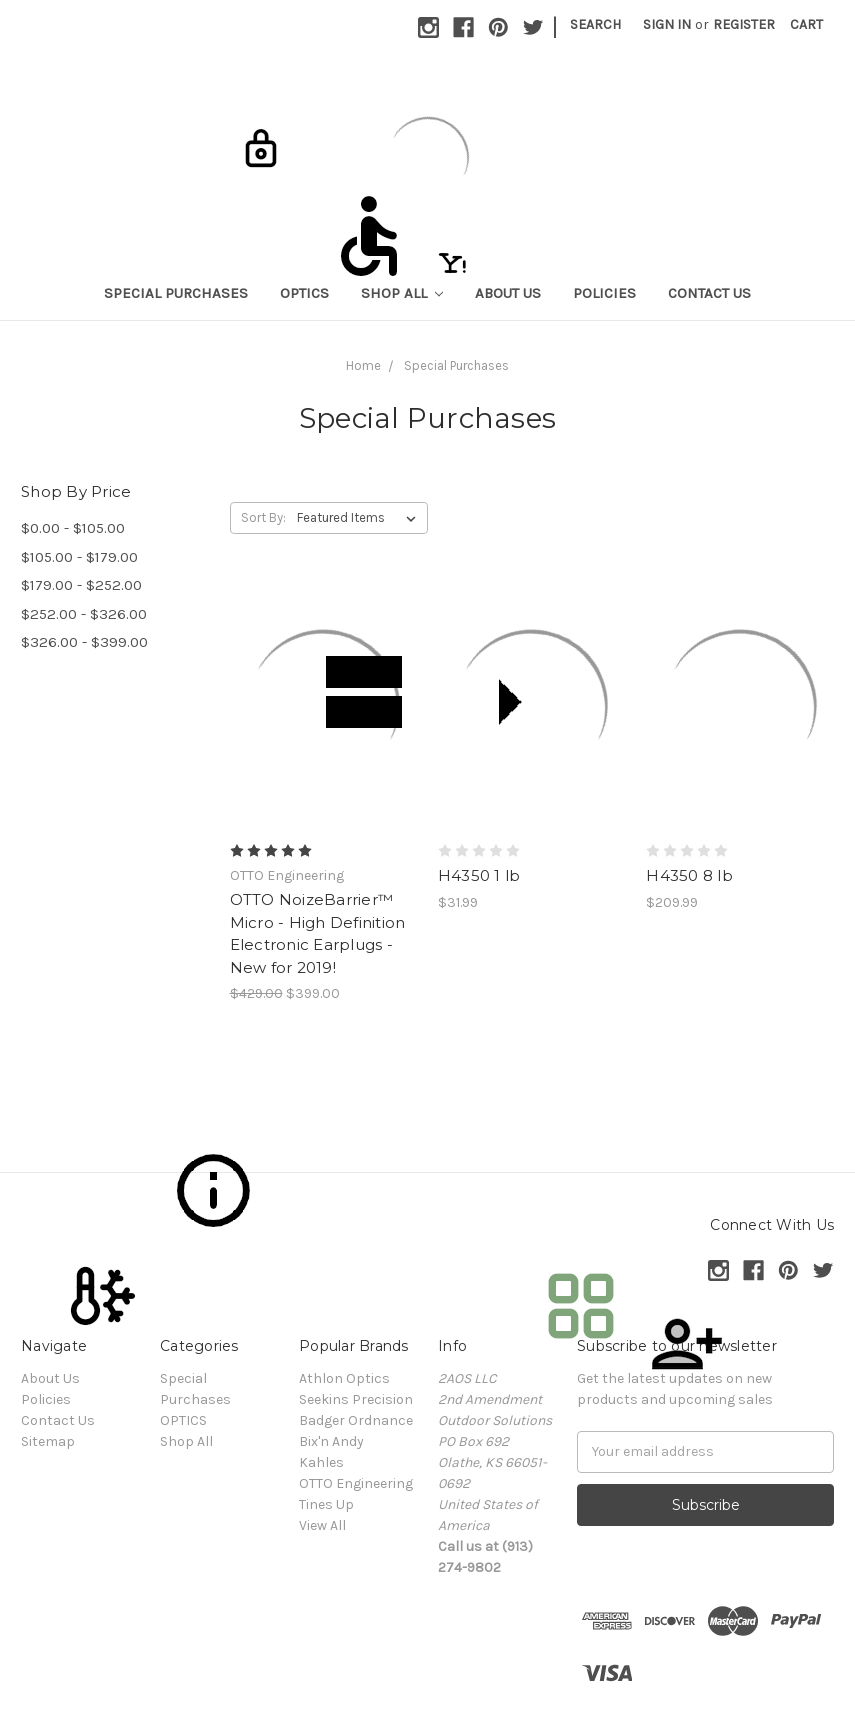  What do you see at coordinates (453, 263) in the screenshot?
I see `link to Yahoo account` at bounding box center [453, 263].